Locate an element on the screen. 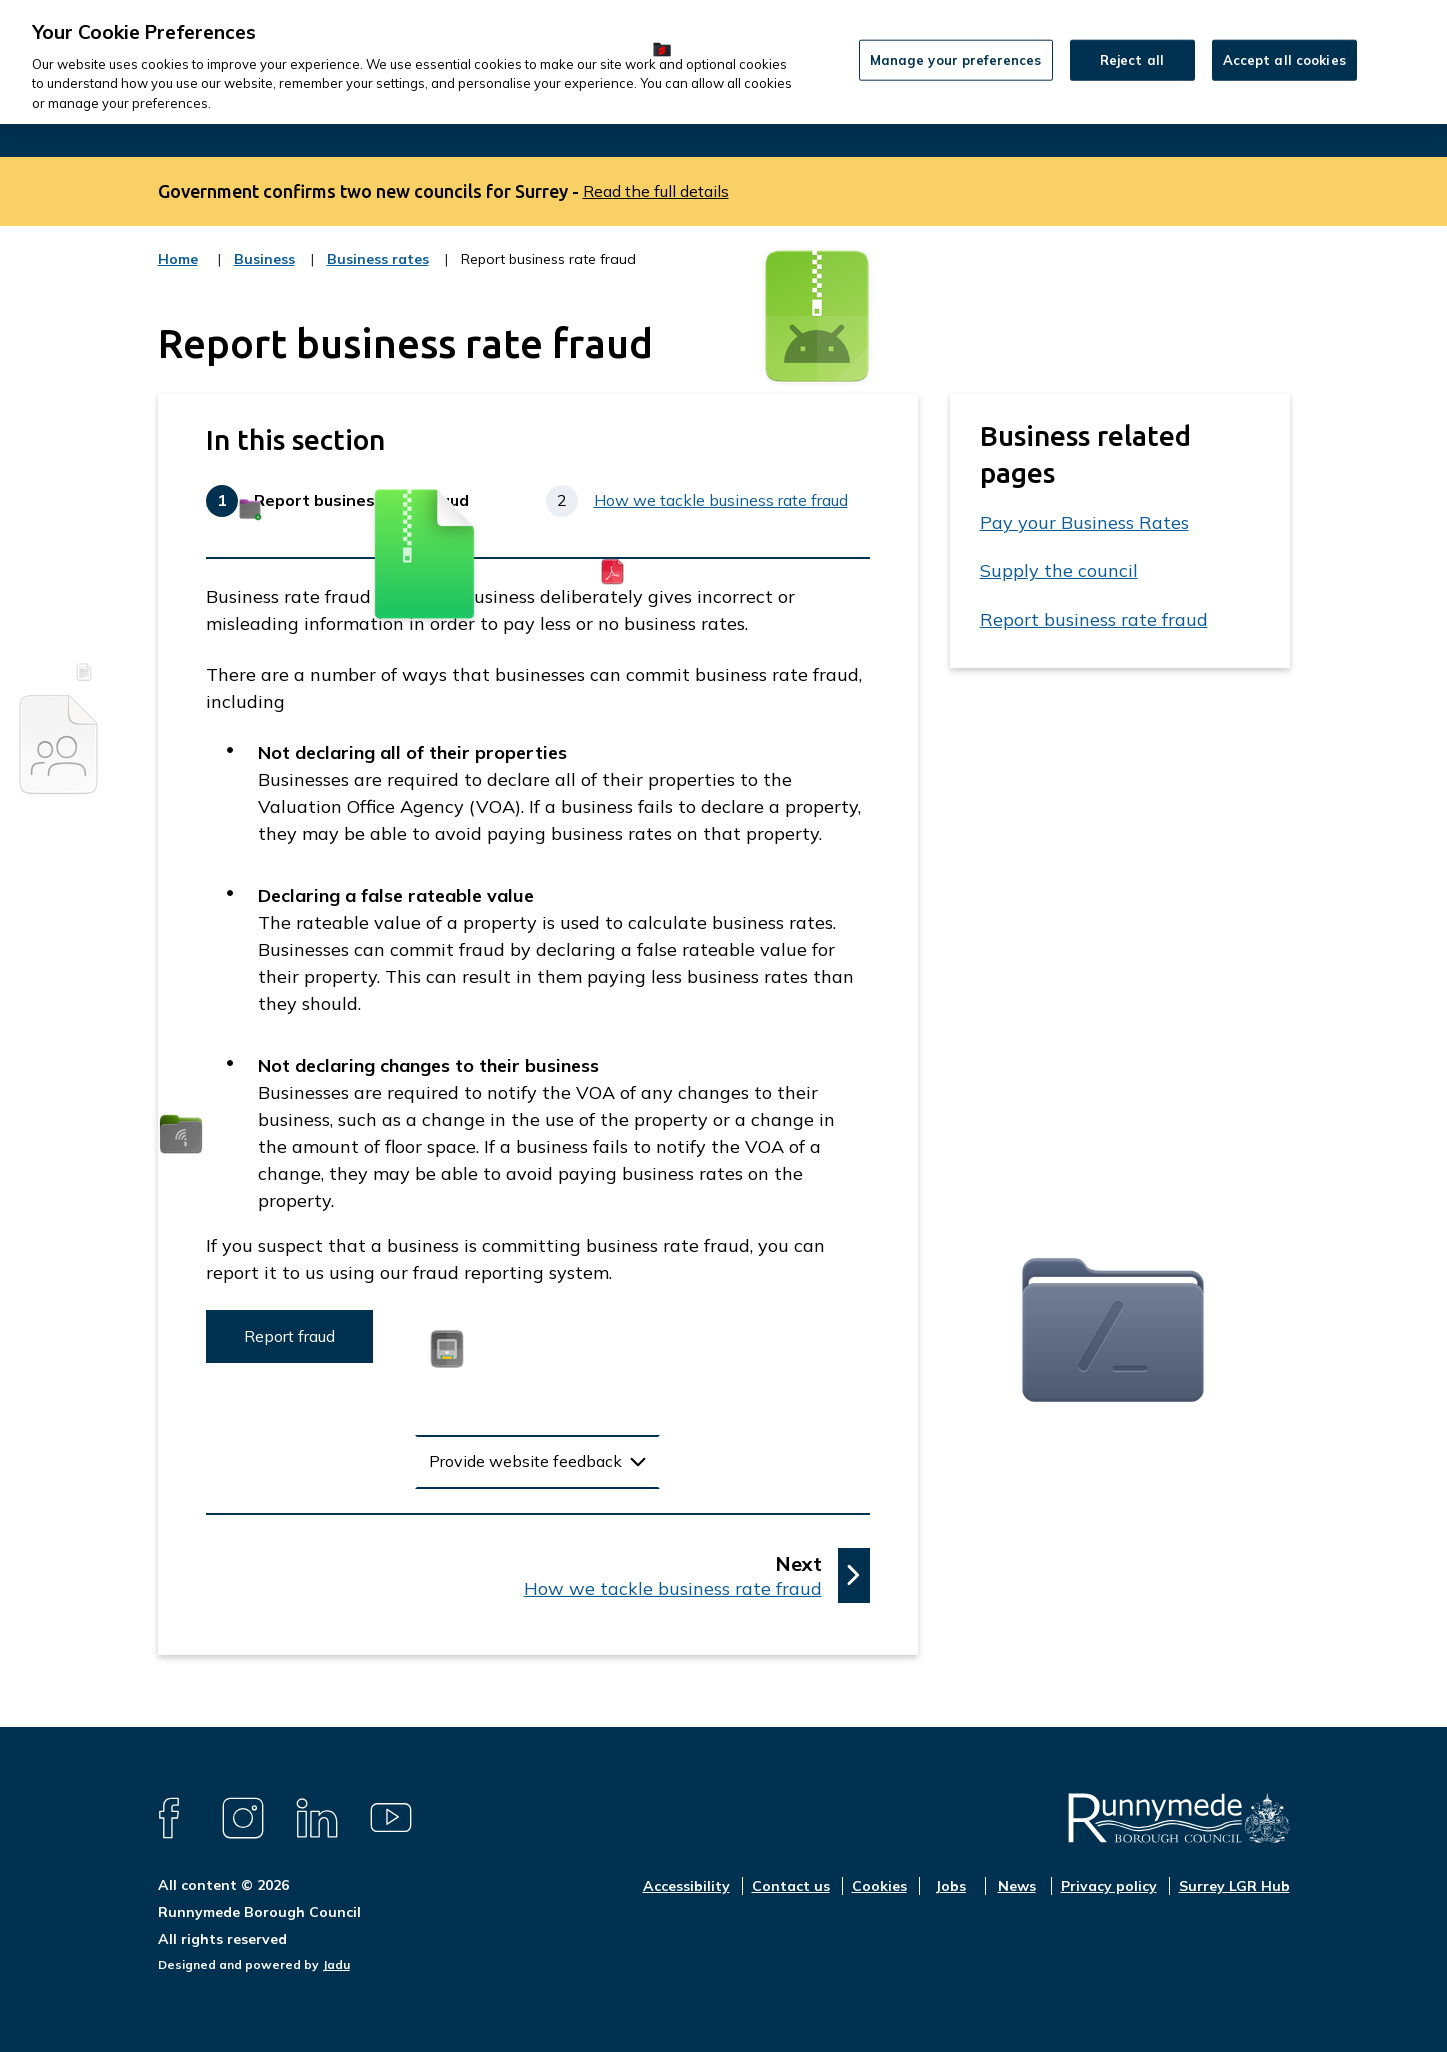 The width and height of the screenshot is (1447, 2052). create a new folder is located at coordinates (250, 509).